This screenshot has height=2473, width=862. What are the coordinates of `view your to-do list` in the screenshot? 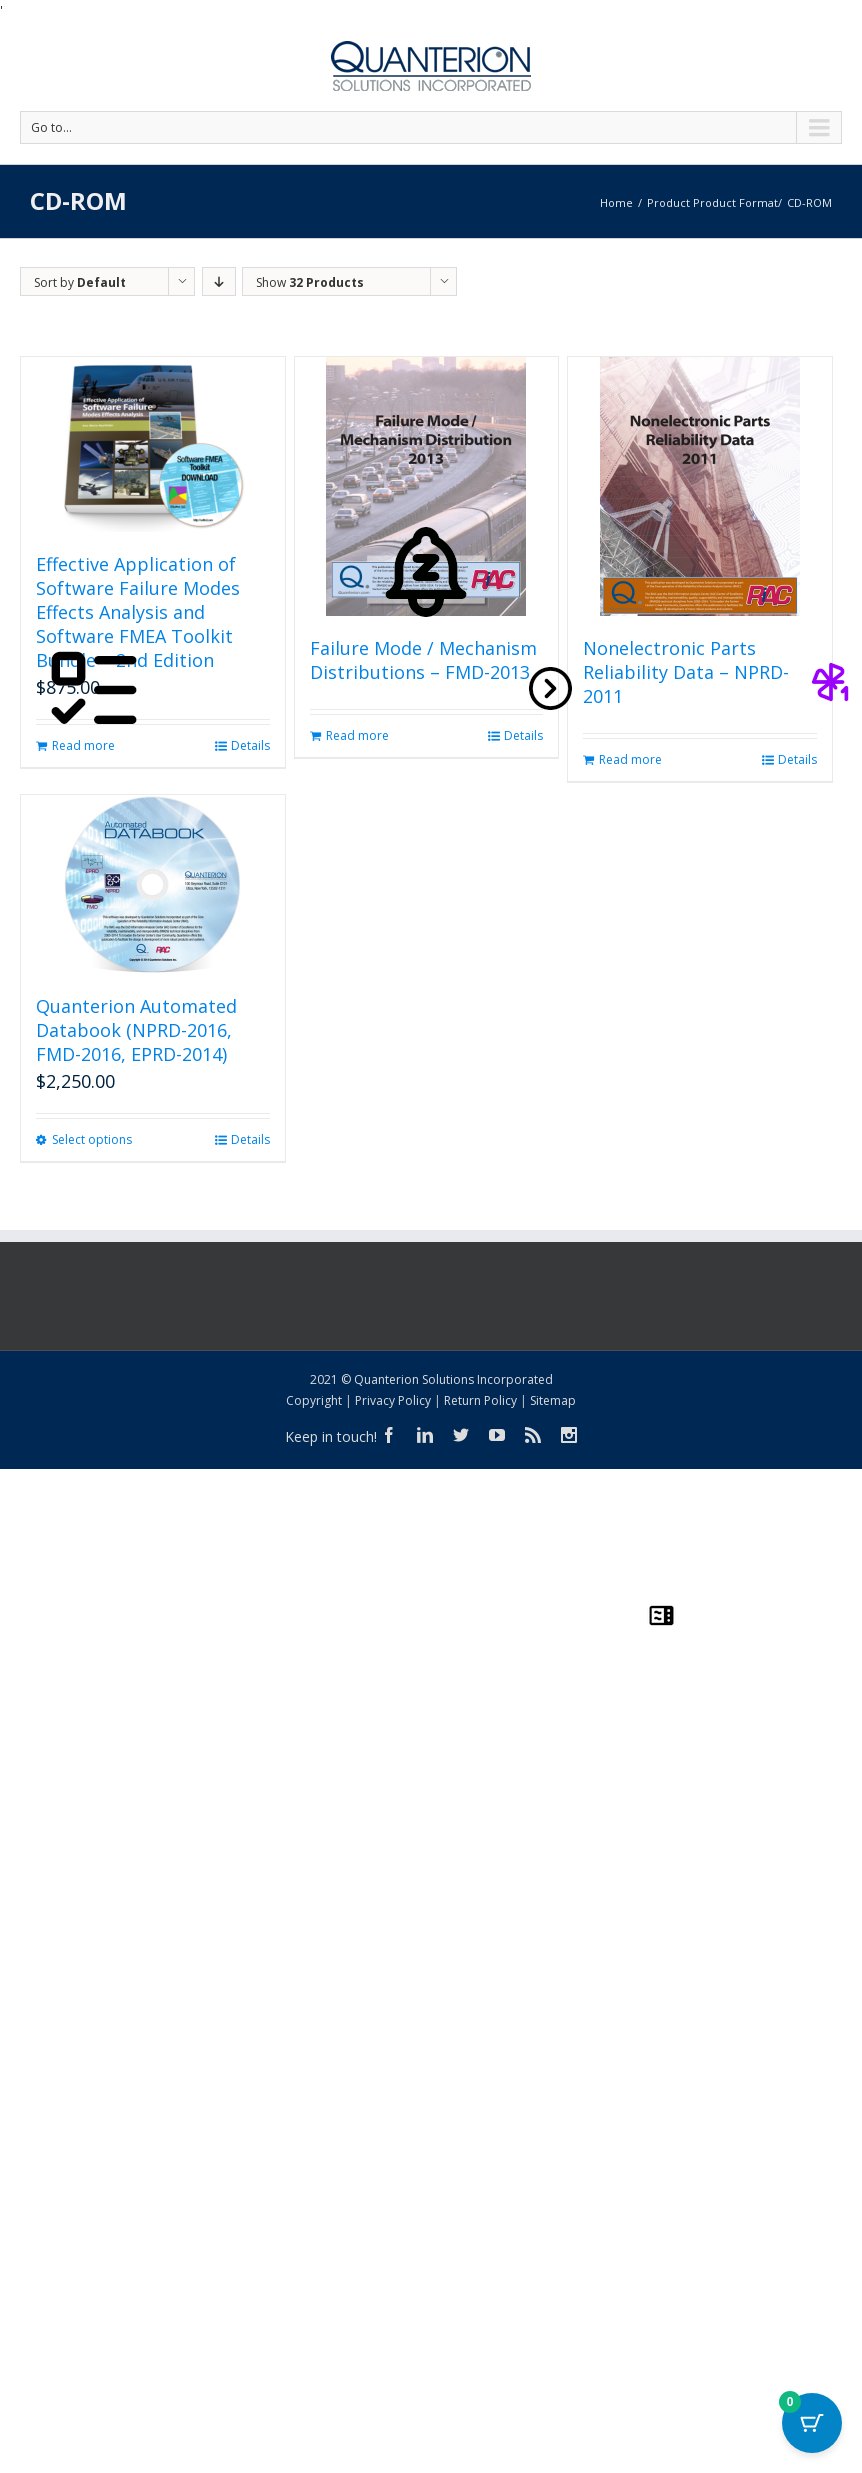 It's located at (94, 690).